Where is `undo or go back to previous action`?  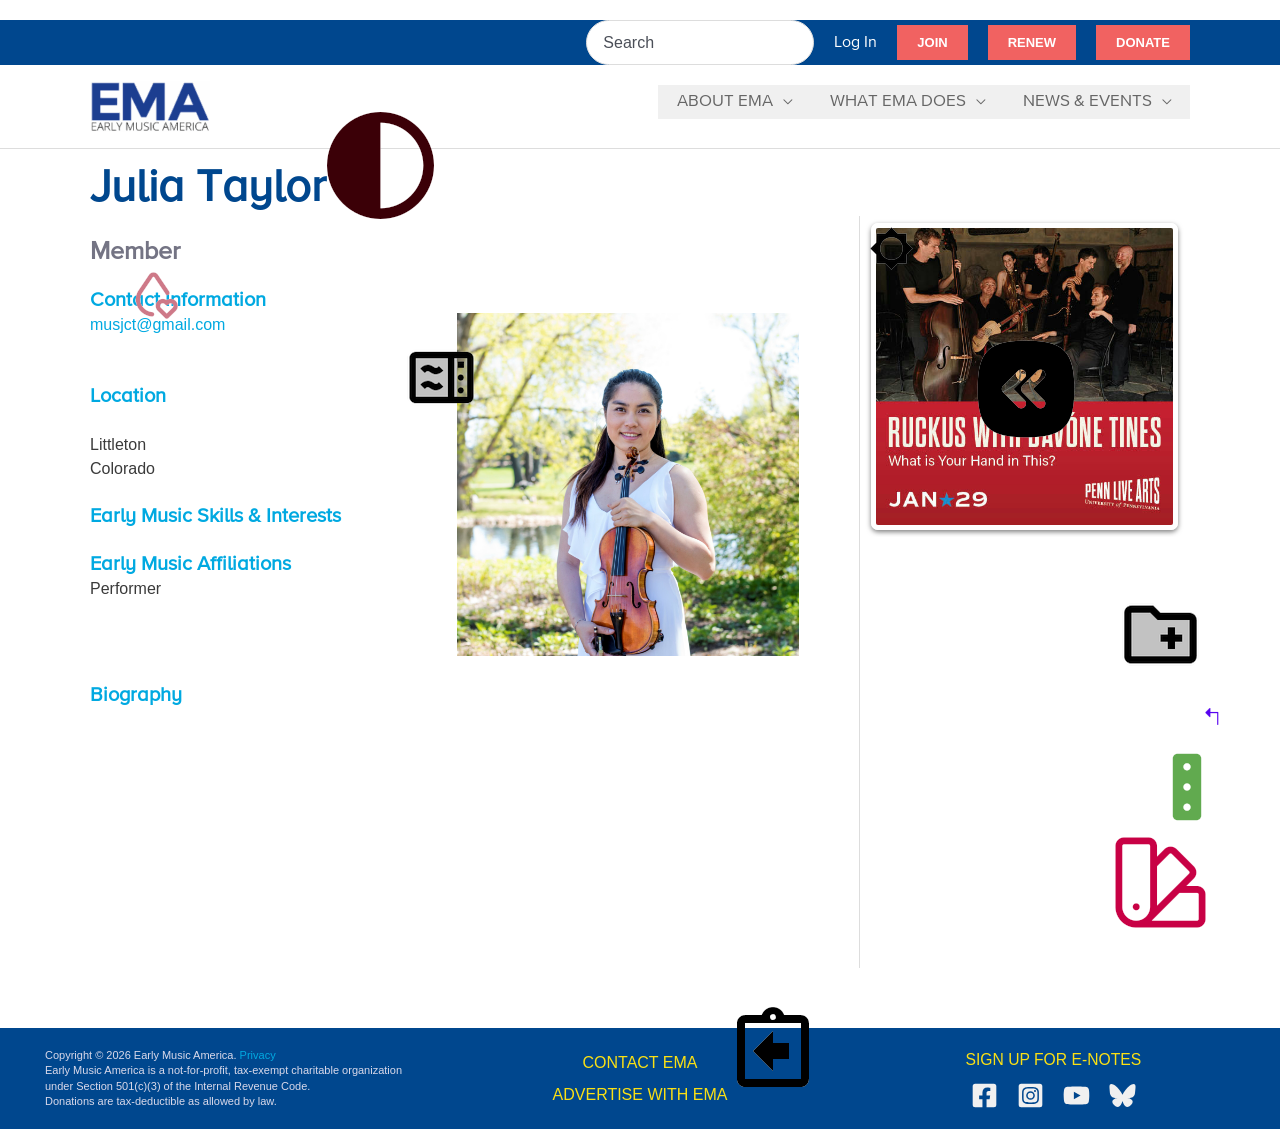 undo or go back to previous action is located at coordinates (1212, 716).